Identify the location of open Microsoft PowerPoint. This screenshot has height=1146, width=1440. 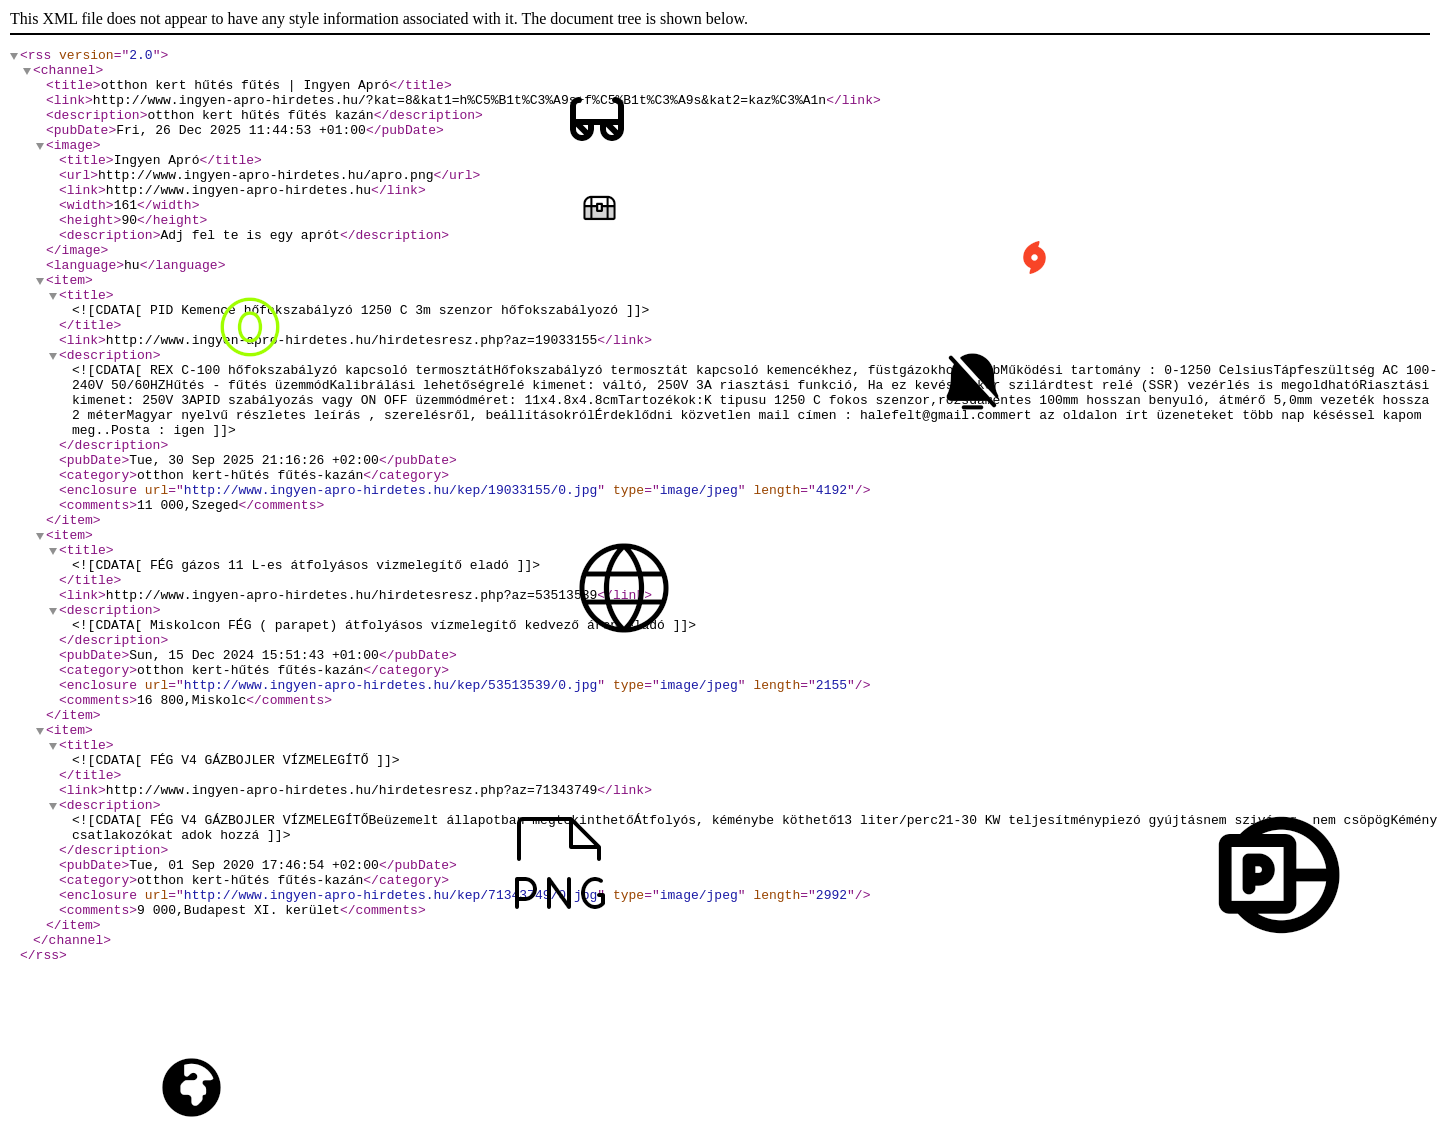
(1277, 875).